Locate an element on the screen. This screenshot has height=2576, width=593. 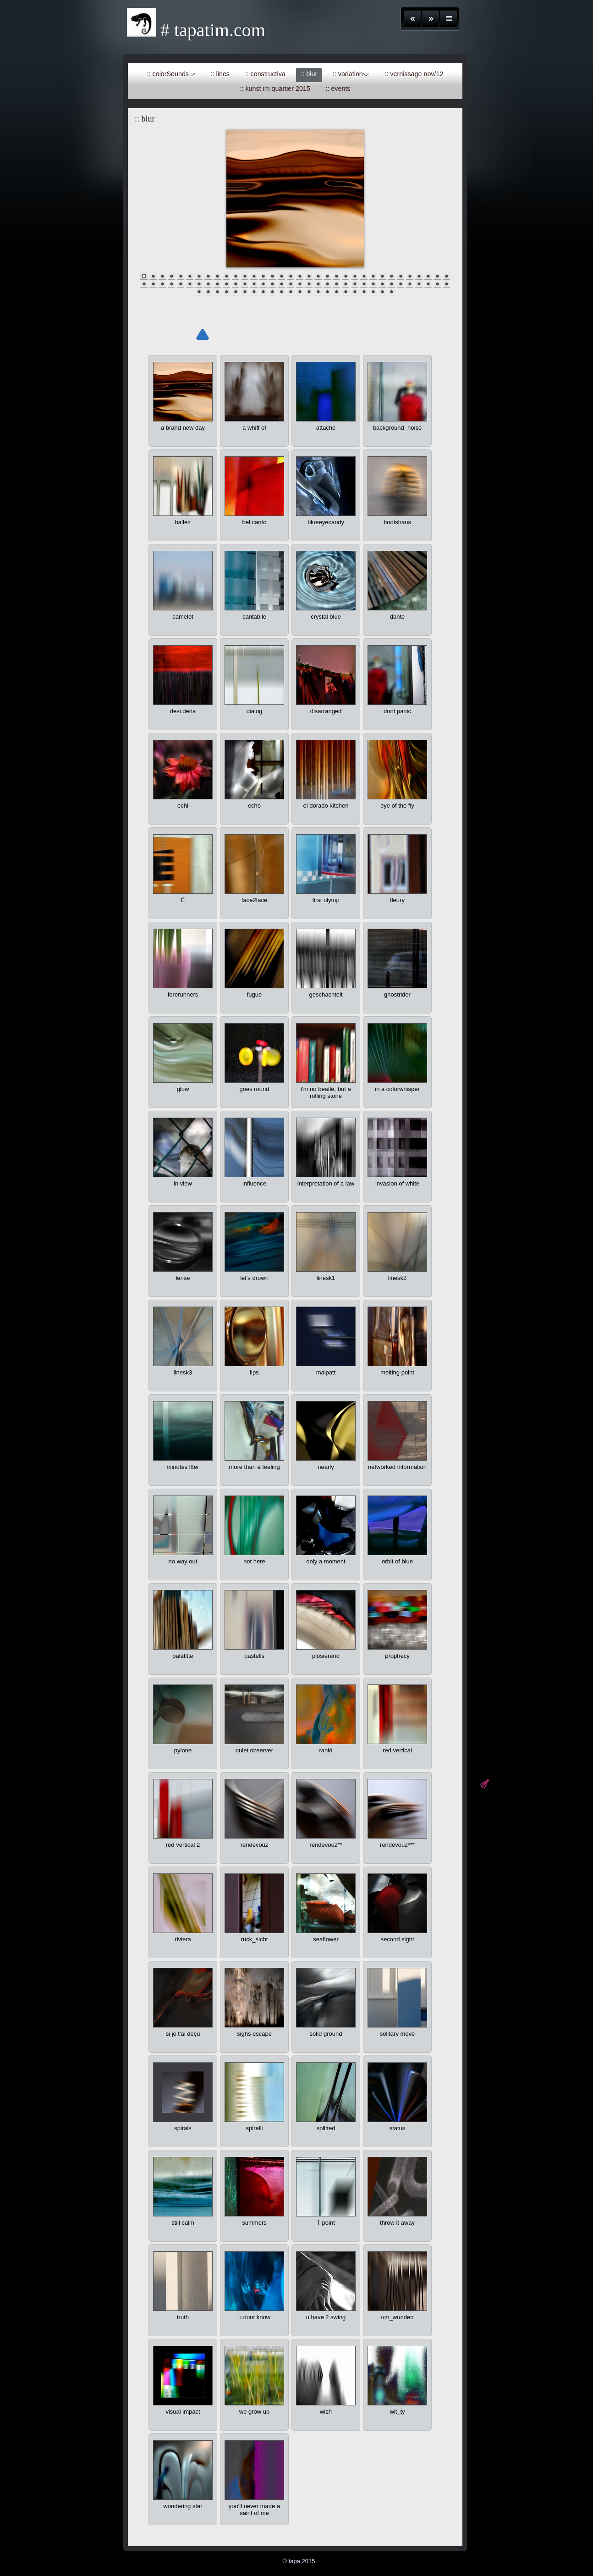
access music or instrument features is located at coordinates (485, 1784).